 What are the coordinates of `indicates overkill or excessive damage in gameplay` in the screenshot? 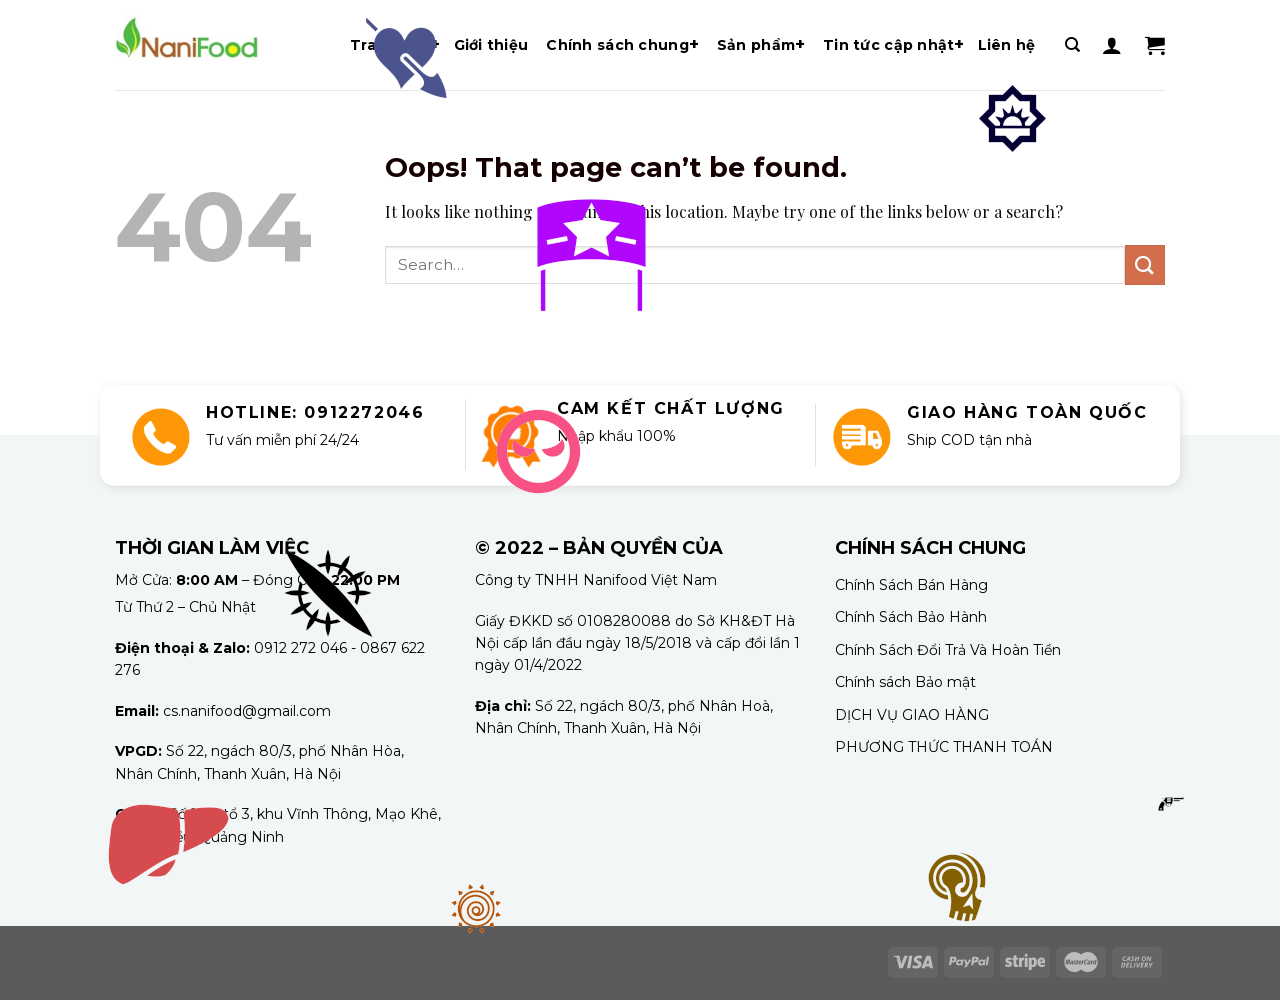 It's located at (538, 451).